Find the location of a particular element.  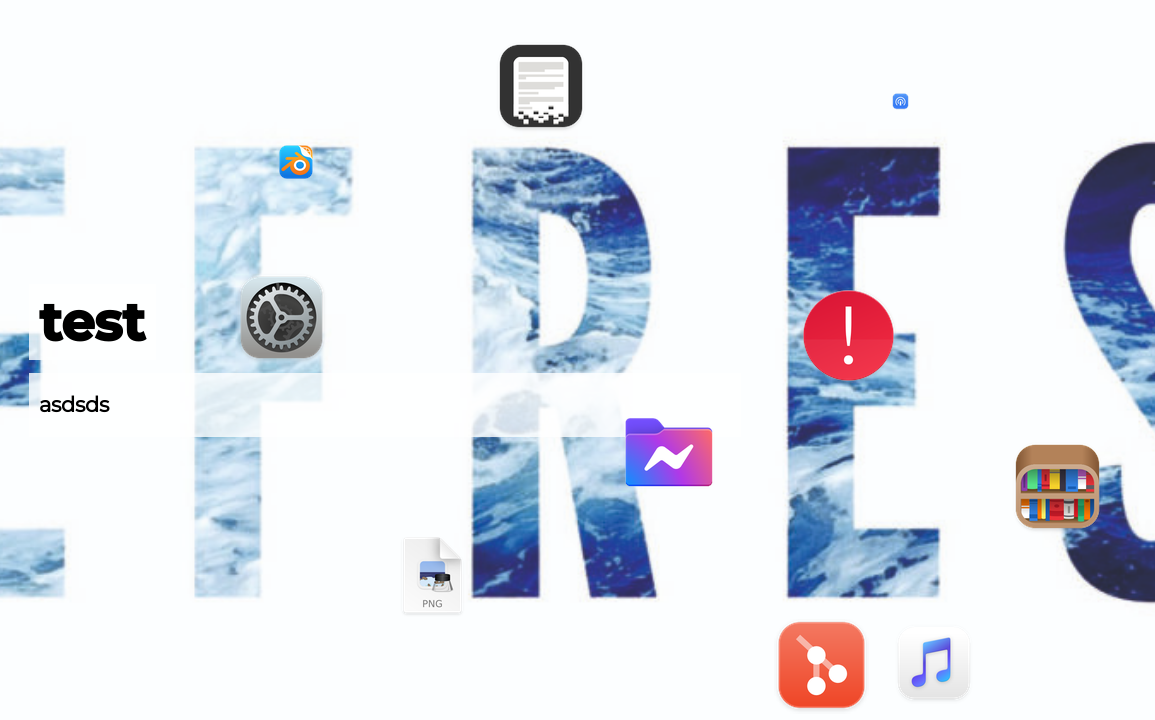

open read it later app to view saved articles is located at coordinates (1057, 486).